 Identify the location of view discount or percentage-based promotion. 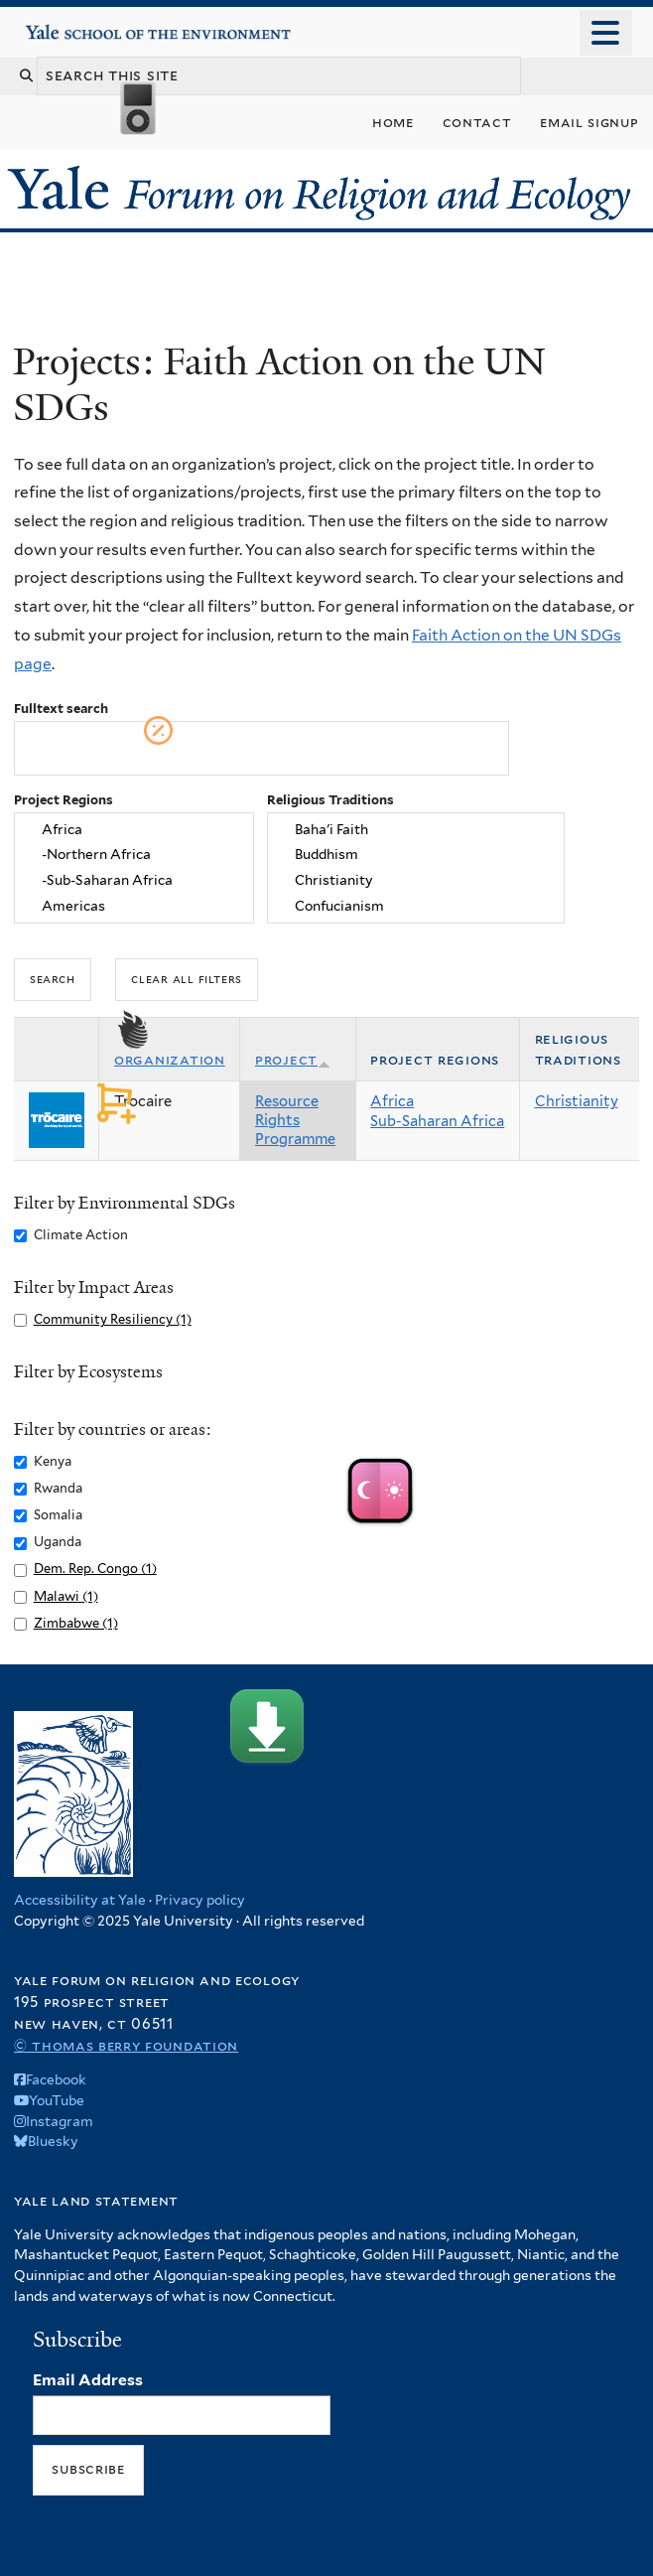
(158, 730).